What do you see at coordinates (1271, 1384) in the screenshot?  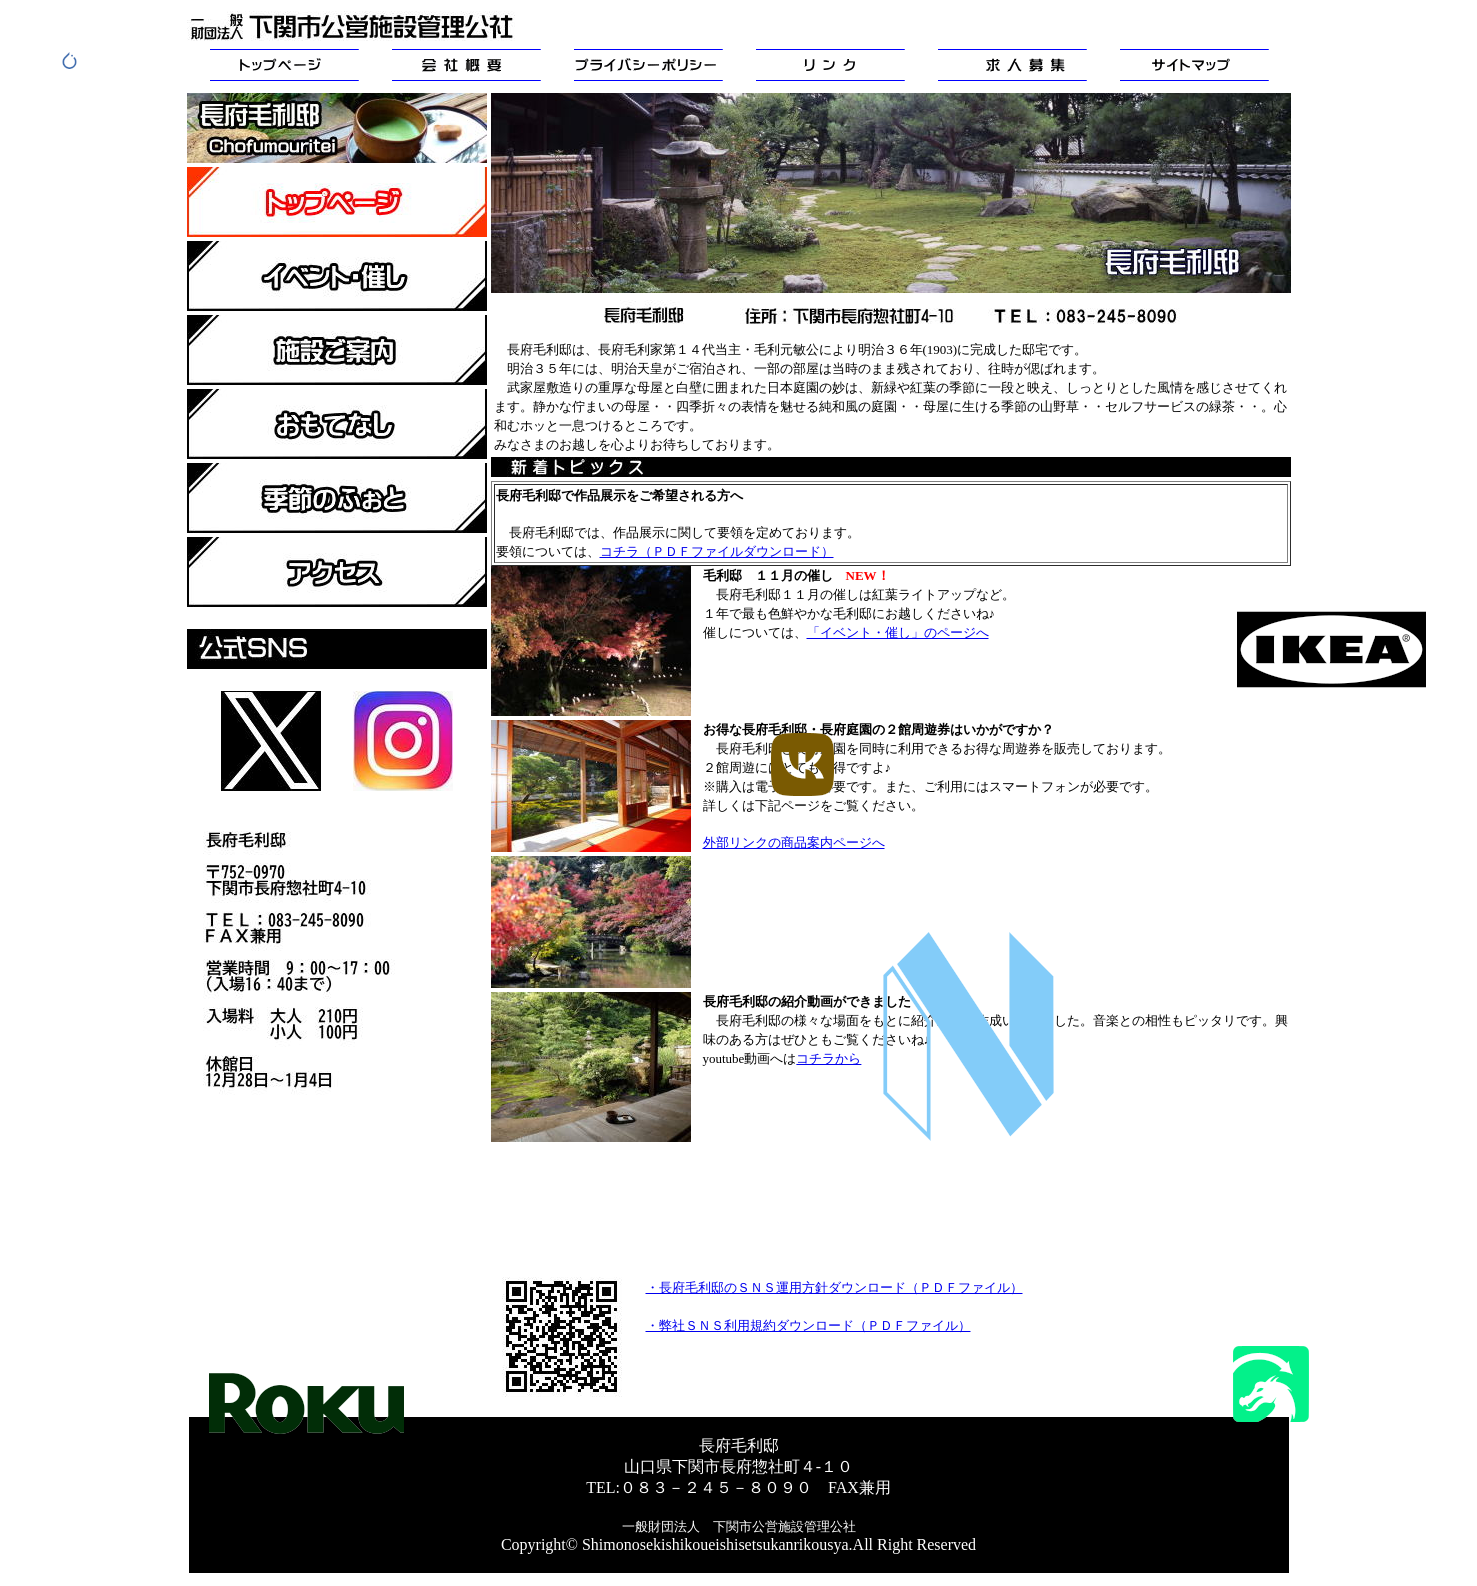 I see `open LightBurn laser cutting software` at bounding box center [1271, 1384].